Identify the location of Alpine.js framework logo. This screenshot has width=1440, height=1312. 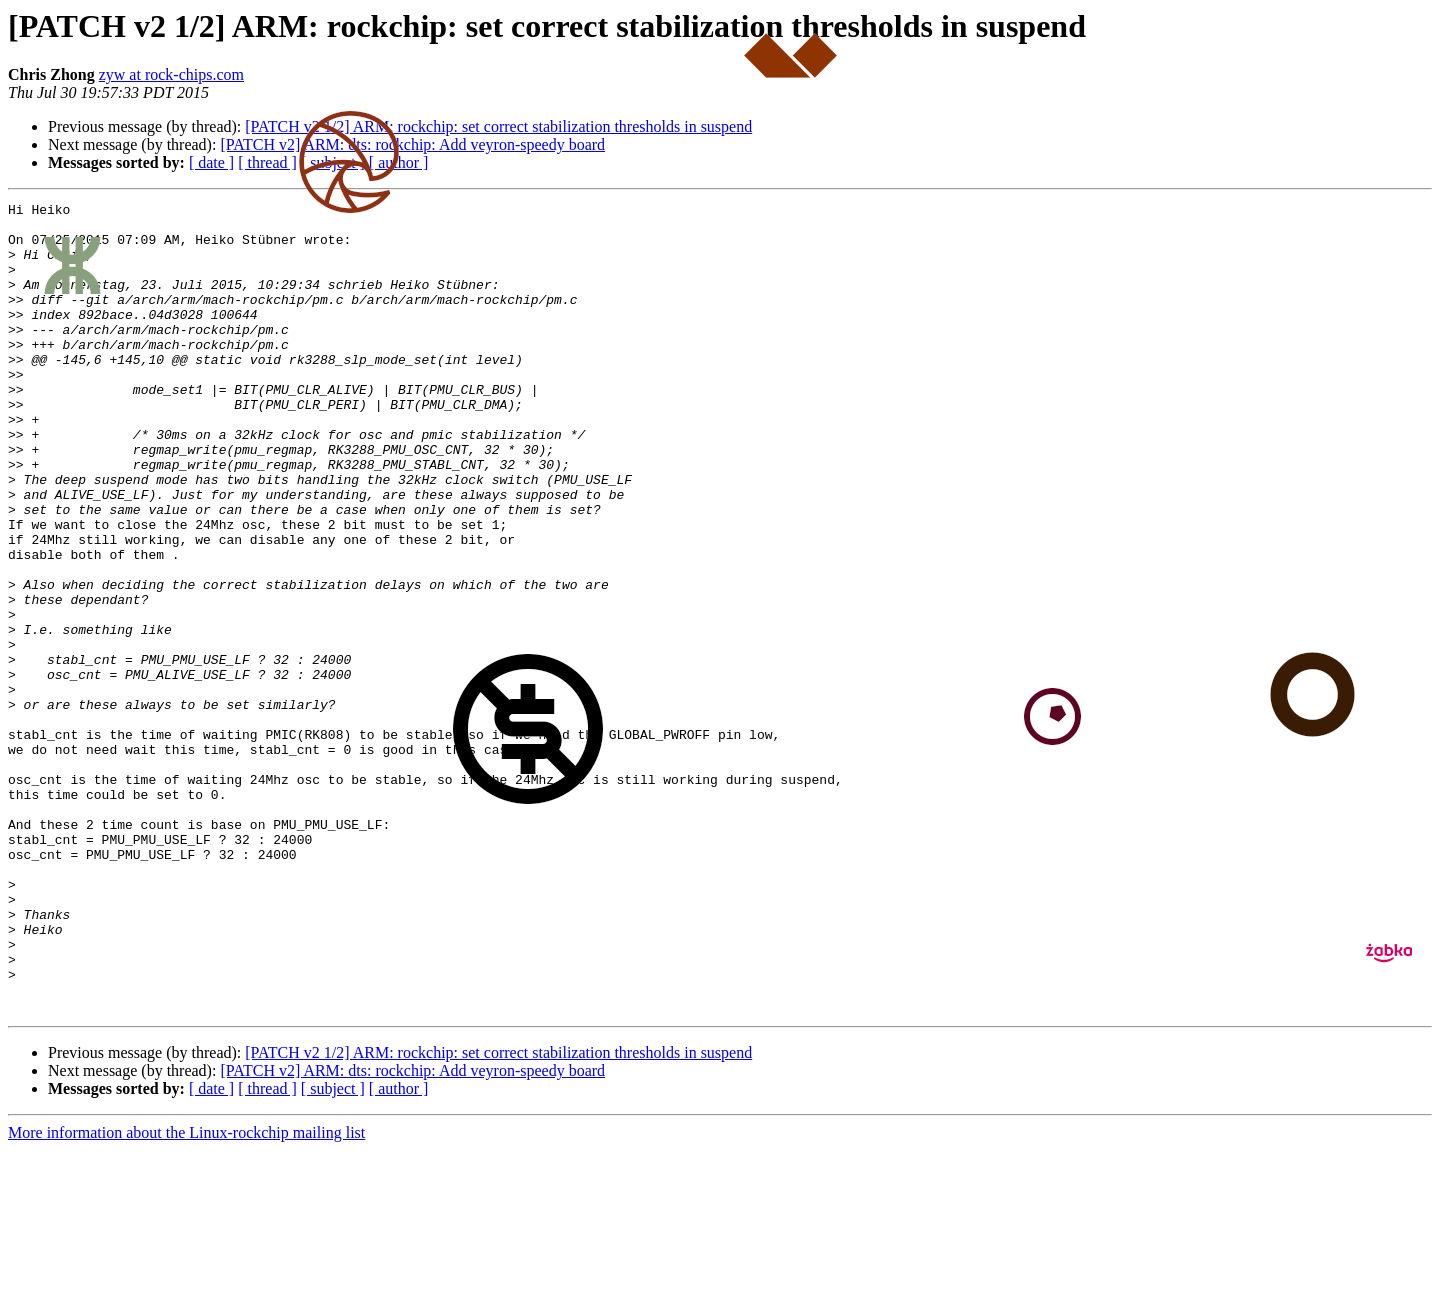
(790, 55).